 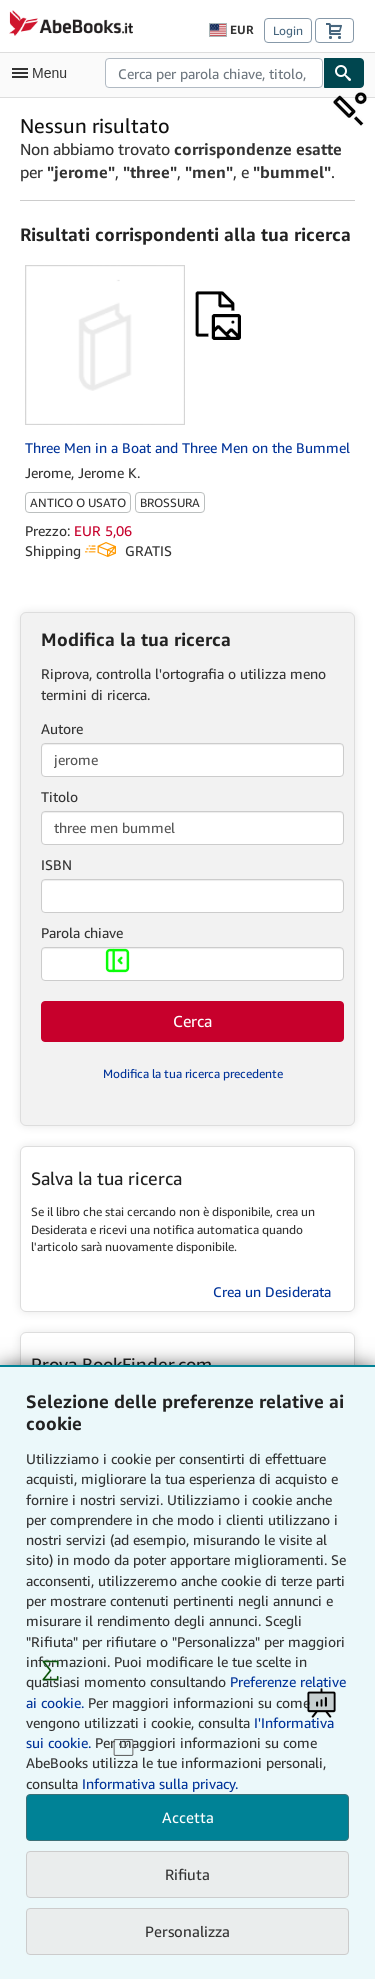 What do you see at coordinates (215, 314) in the screenshot?
I see `open a media file` at bounding box center [215, 314].